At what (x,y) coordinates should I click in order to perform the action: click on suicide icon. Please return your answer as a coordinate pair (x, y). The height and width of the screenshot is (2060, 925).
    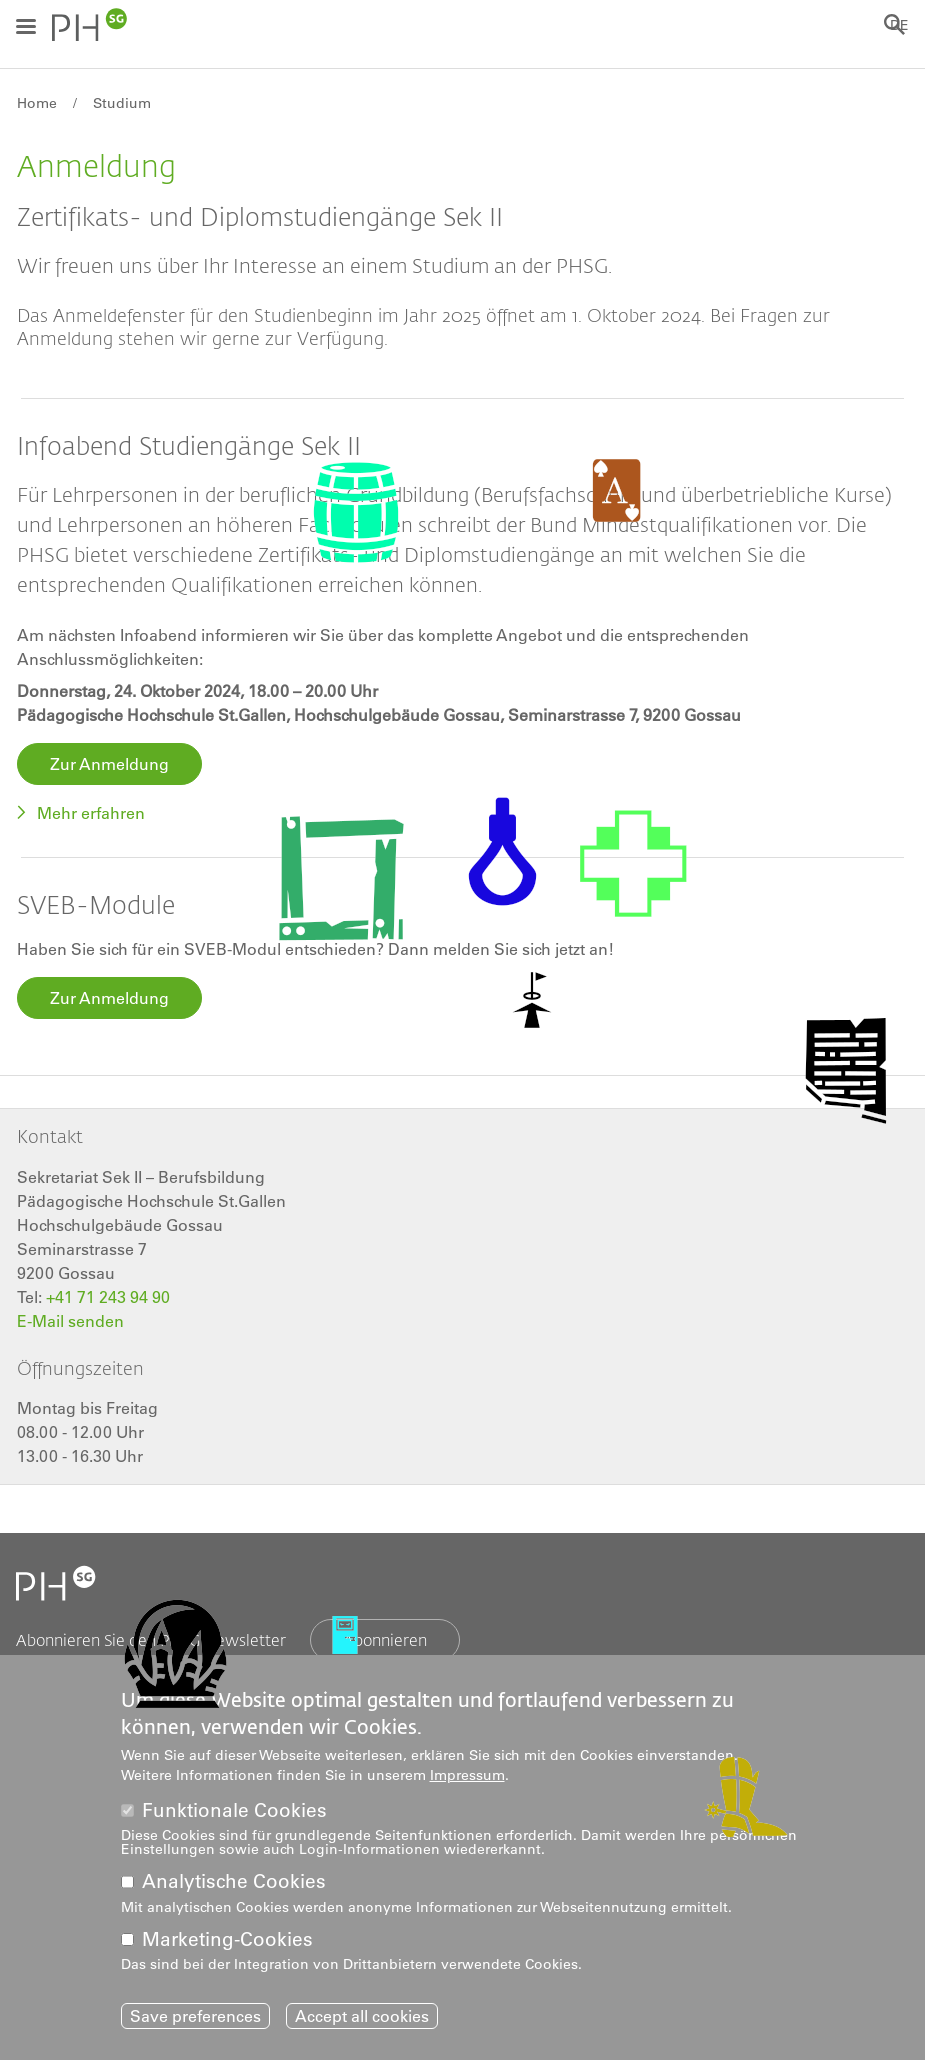
    Looking at the image, I should click on (502, 851).